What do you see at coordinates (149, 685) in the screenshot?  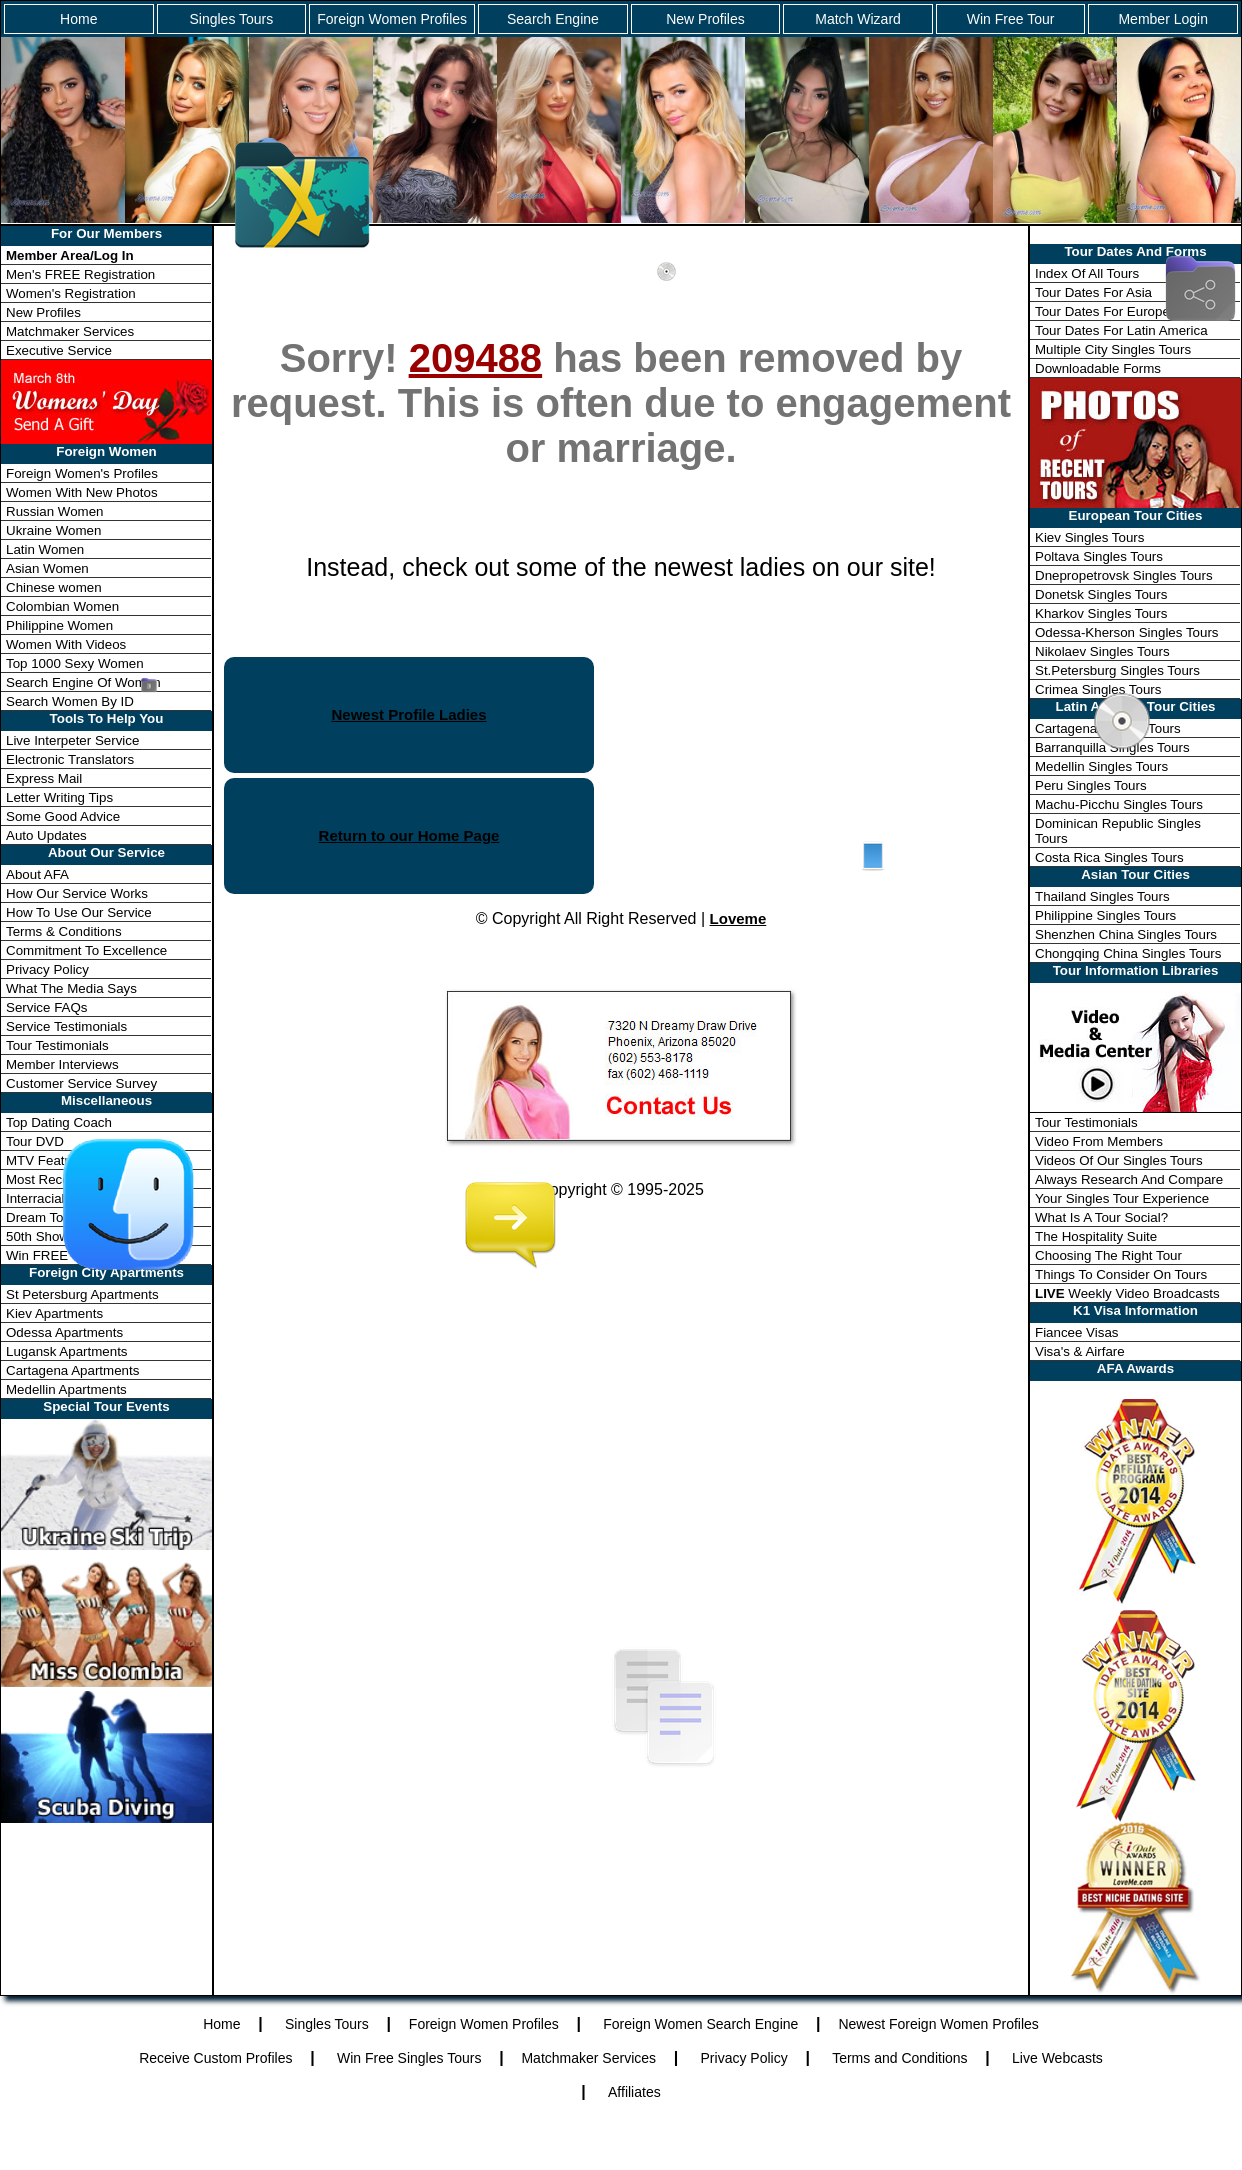 I see `access your templates folder` at bounding box center [149, 685].